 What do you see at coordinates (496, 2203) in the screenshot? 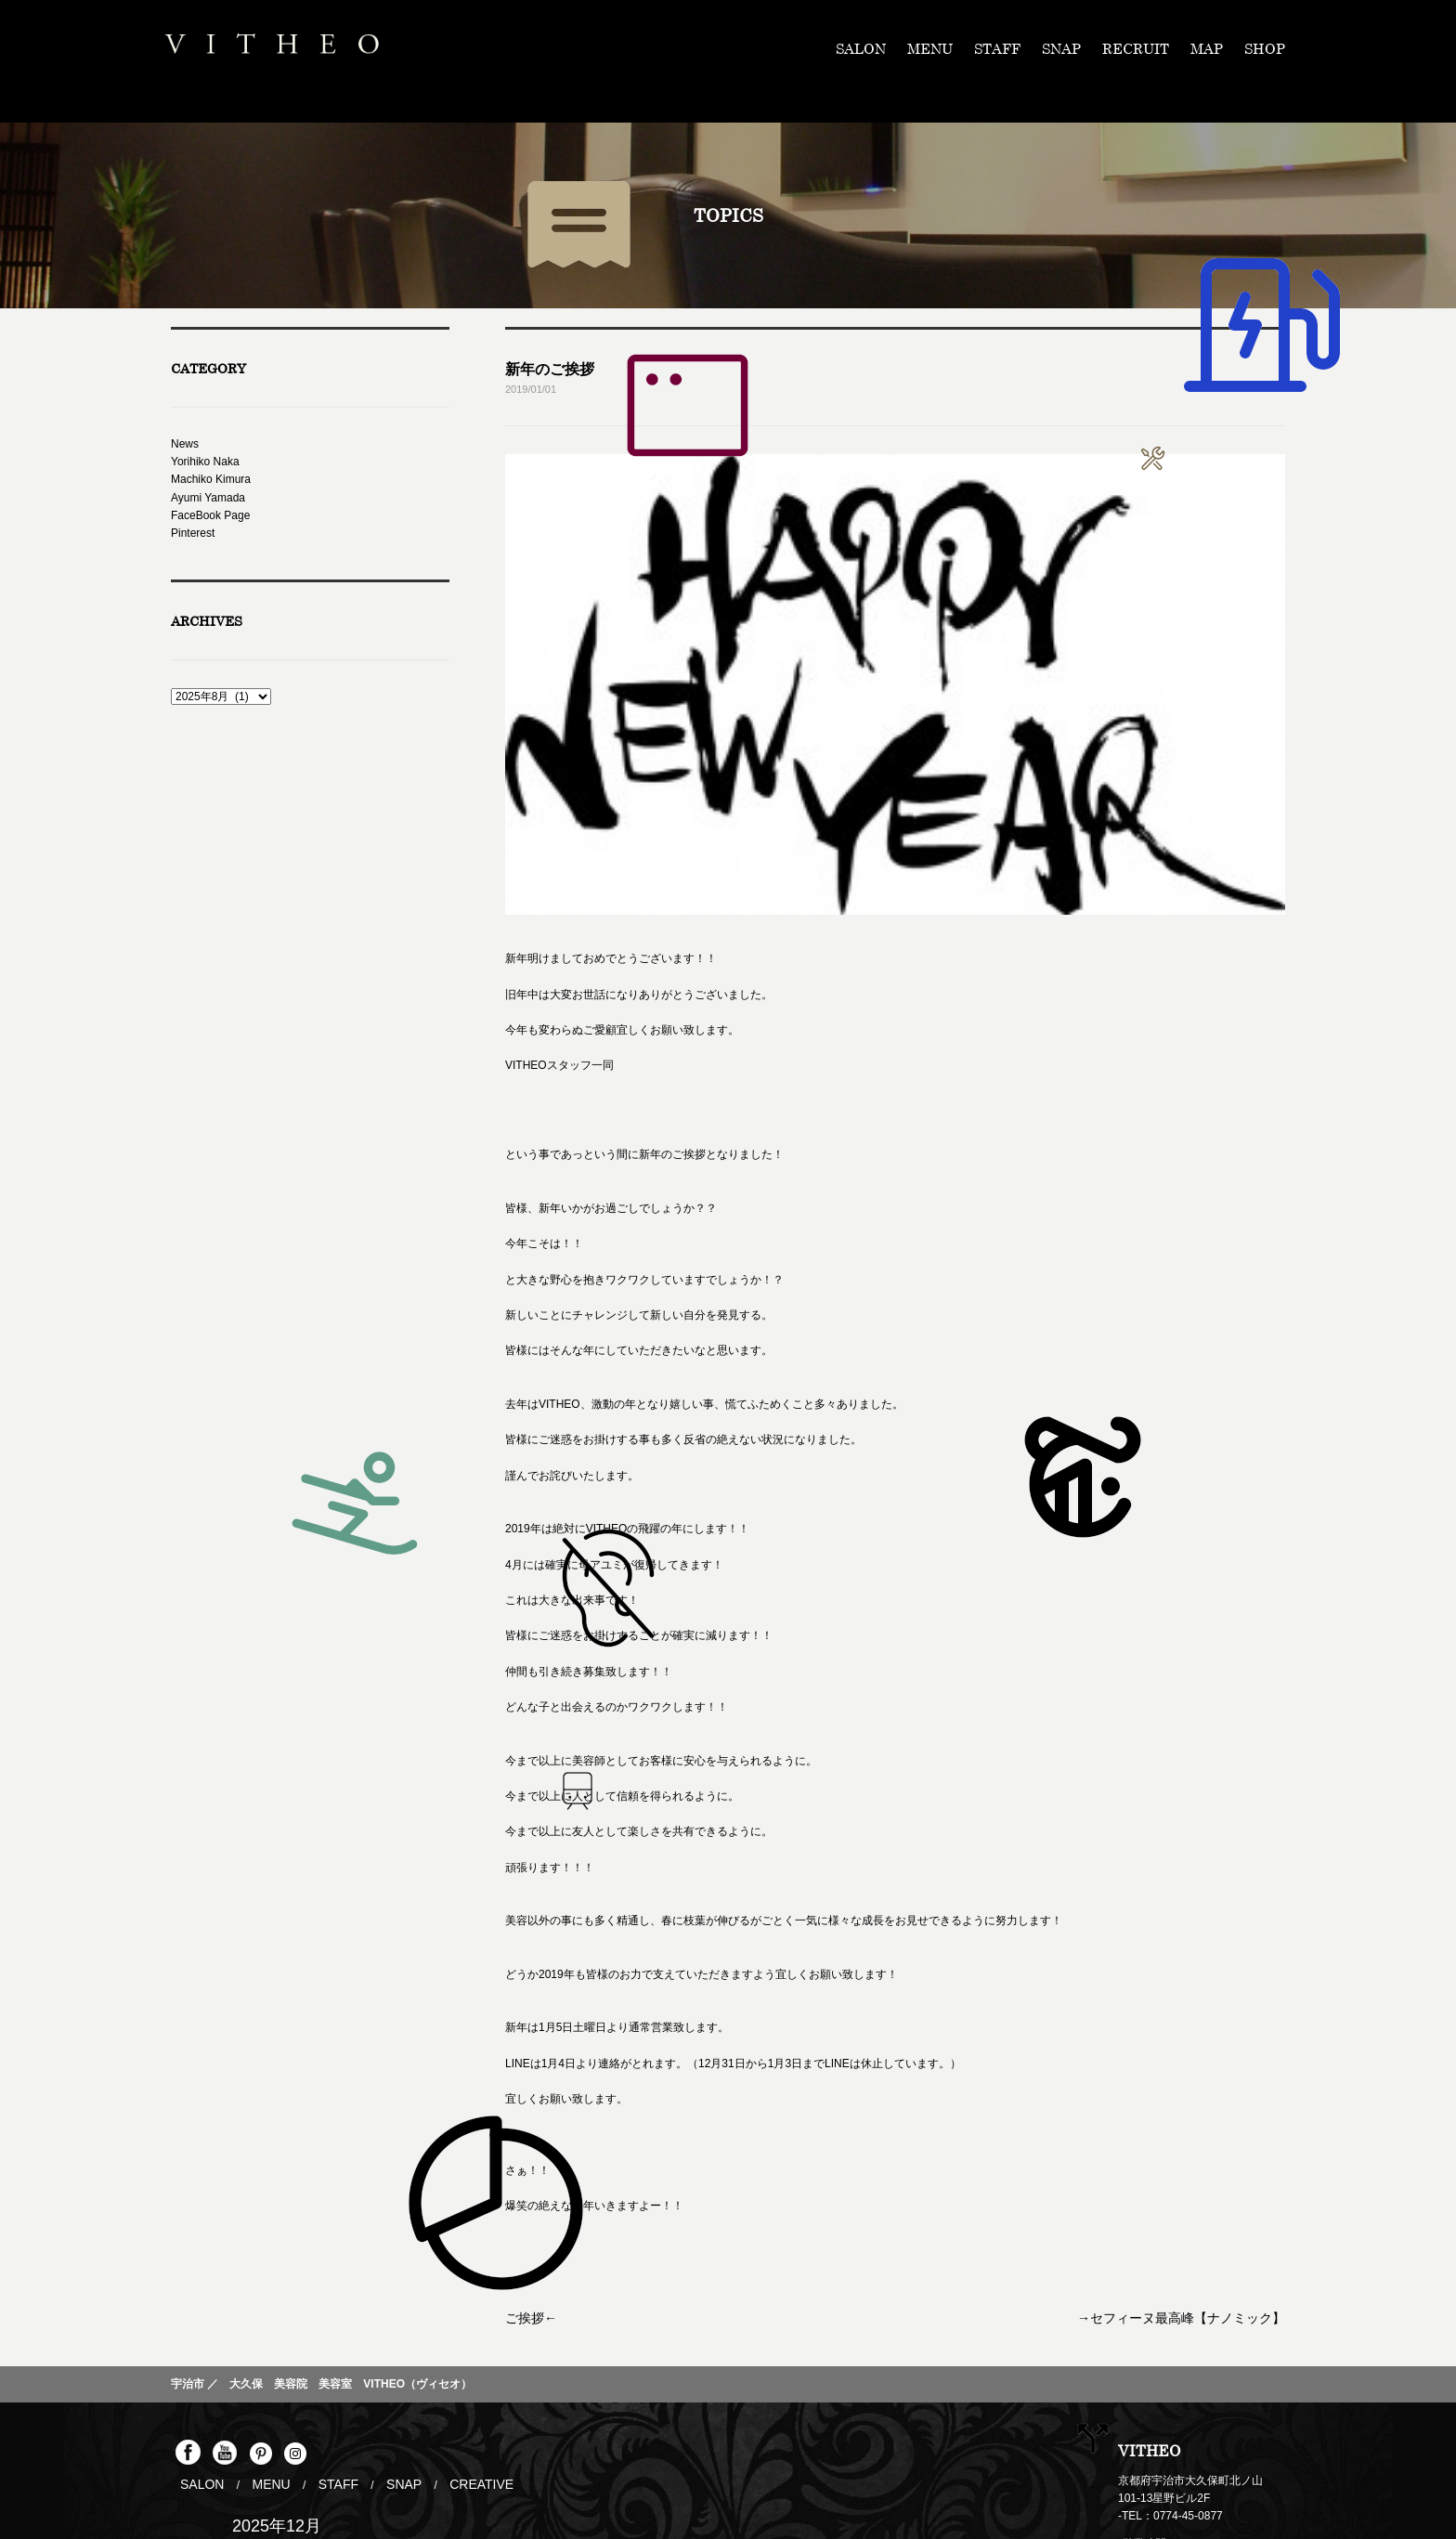
I see `view data breakdown or statistics` at bounding box center [496, 2203].